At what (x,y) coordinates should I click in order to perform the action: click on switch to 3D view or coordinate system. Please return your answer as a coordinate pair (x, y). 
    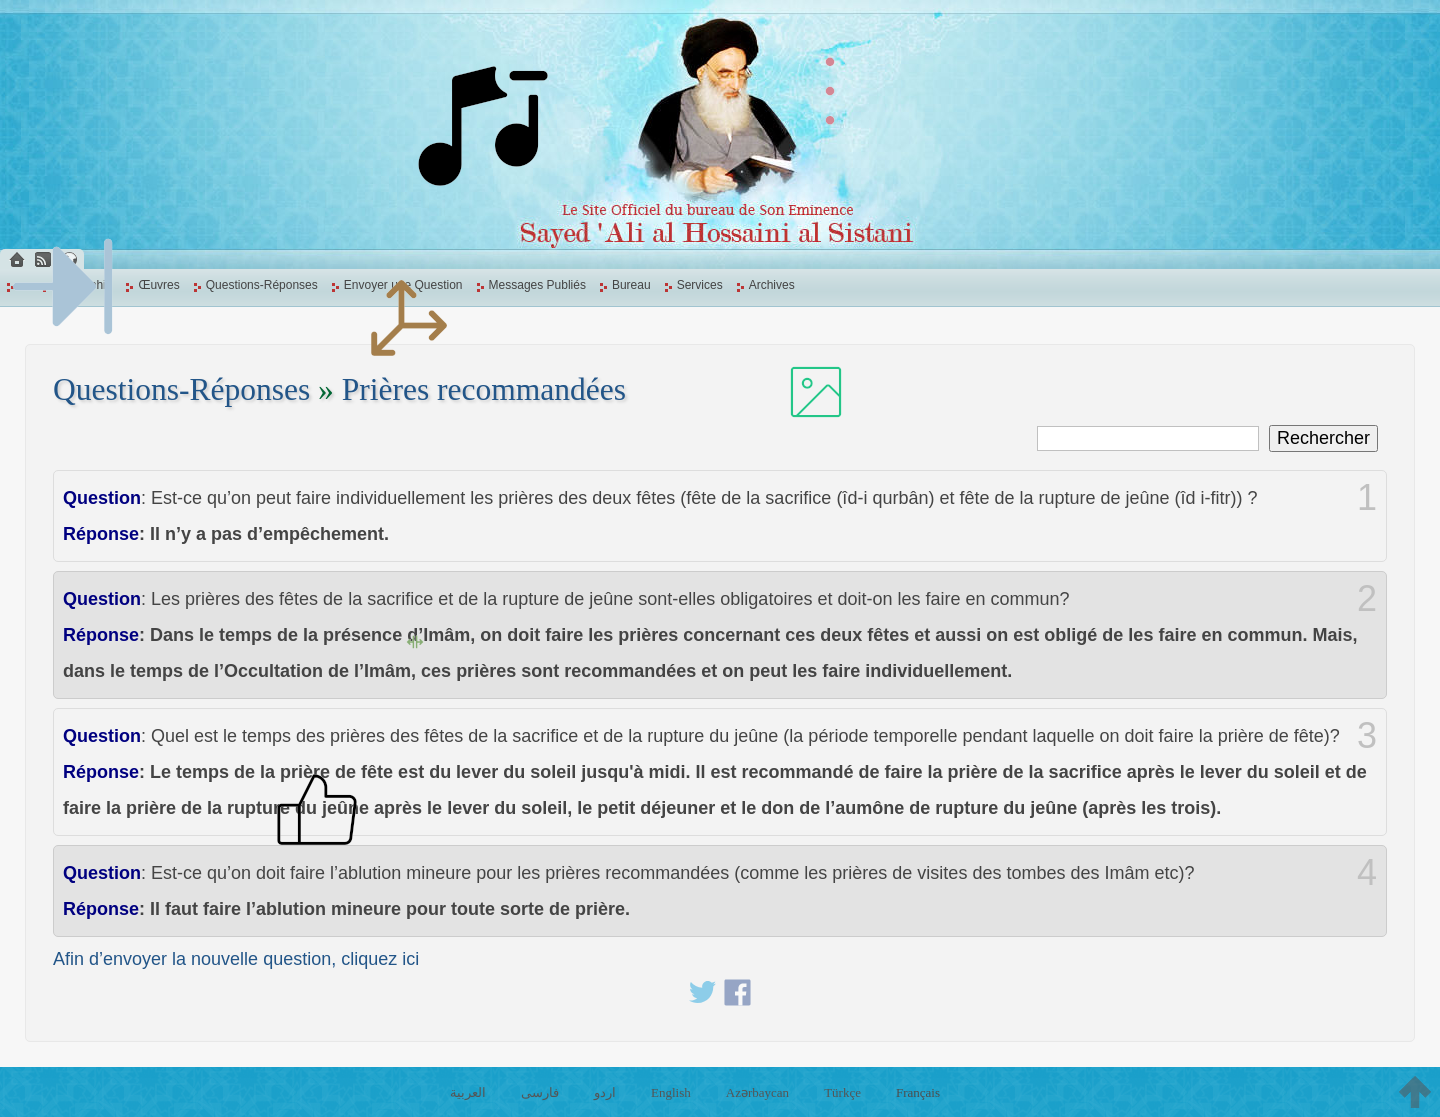
    Looking at the image, I should click on (404, 322).